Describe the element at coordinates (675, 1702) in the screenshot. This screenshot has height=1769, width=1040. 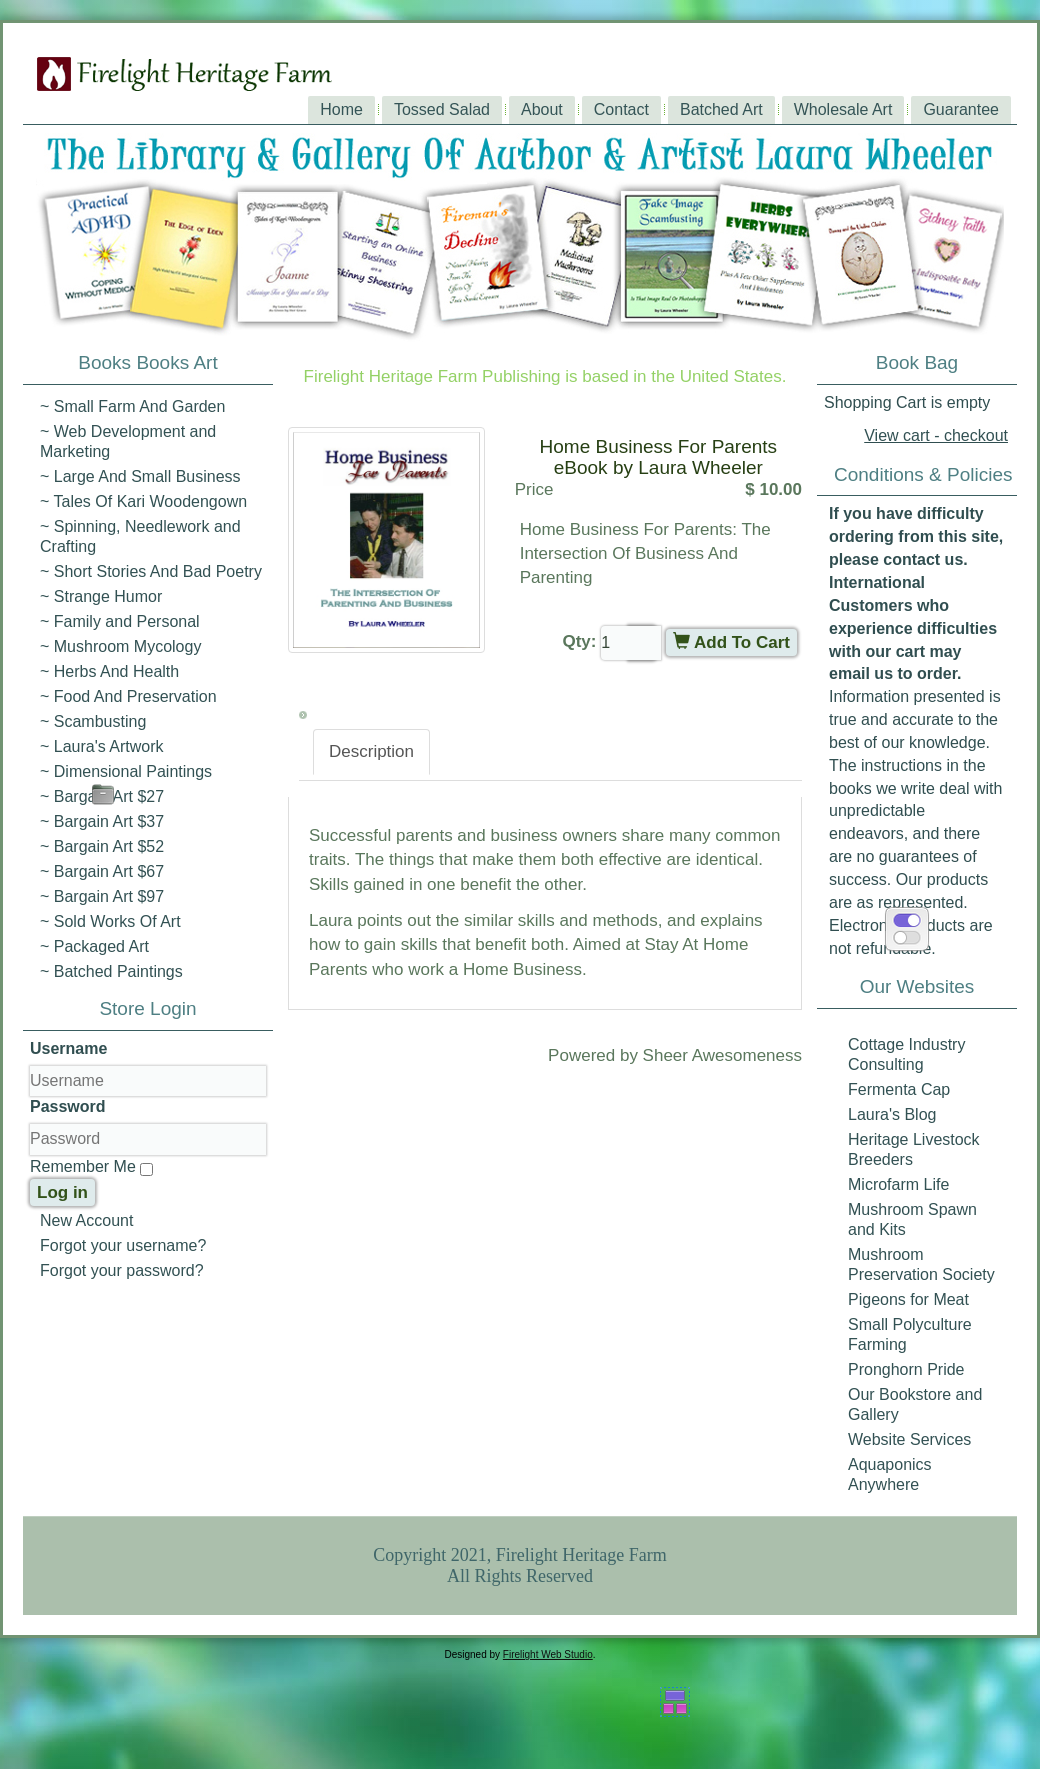
I see `select all items in the current view` at that location.